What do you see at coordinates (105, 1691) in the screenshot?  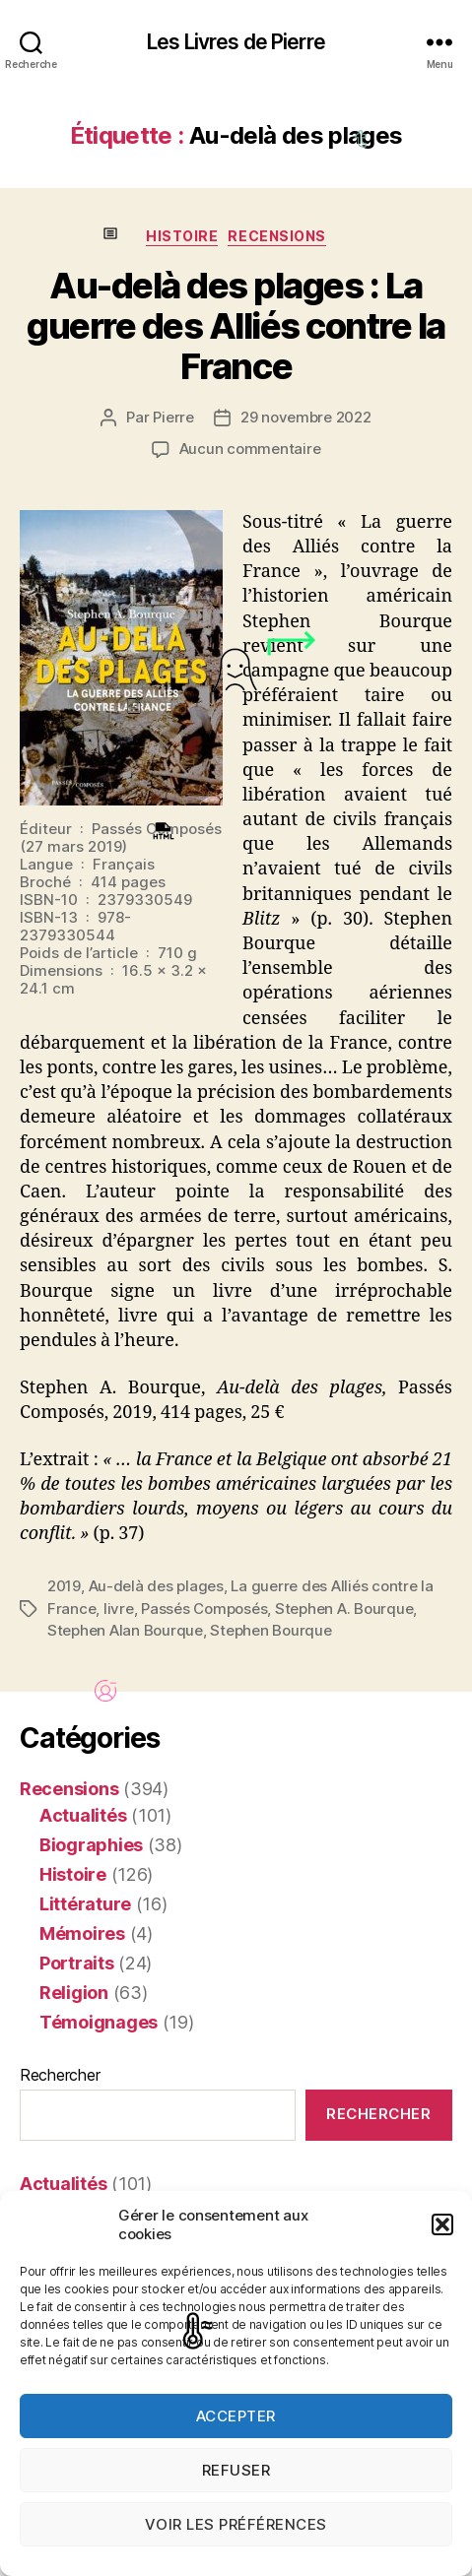 I see `remove a user from your contacts` at bounding box center [105, 1691].